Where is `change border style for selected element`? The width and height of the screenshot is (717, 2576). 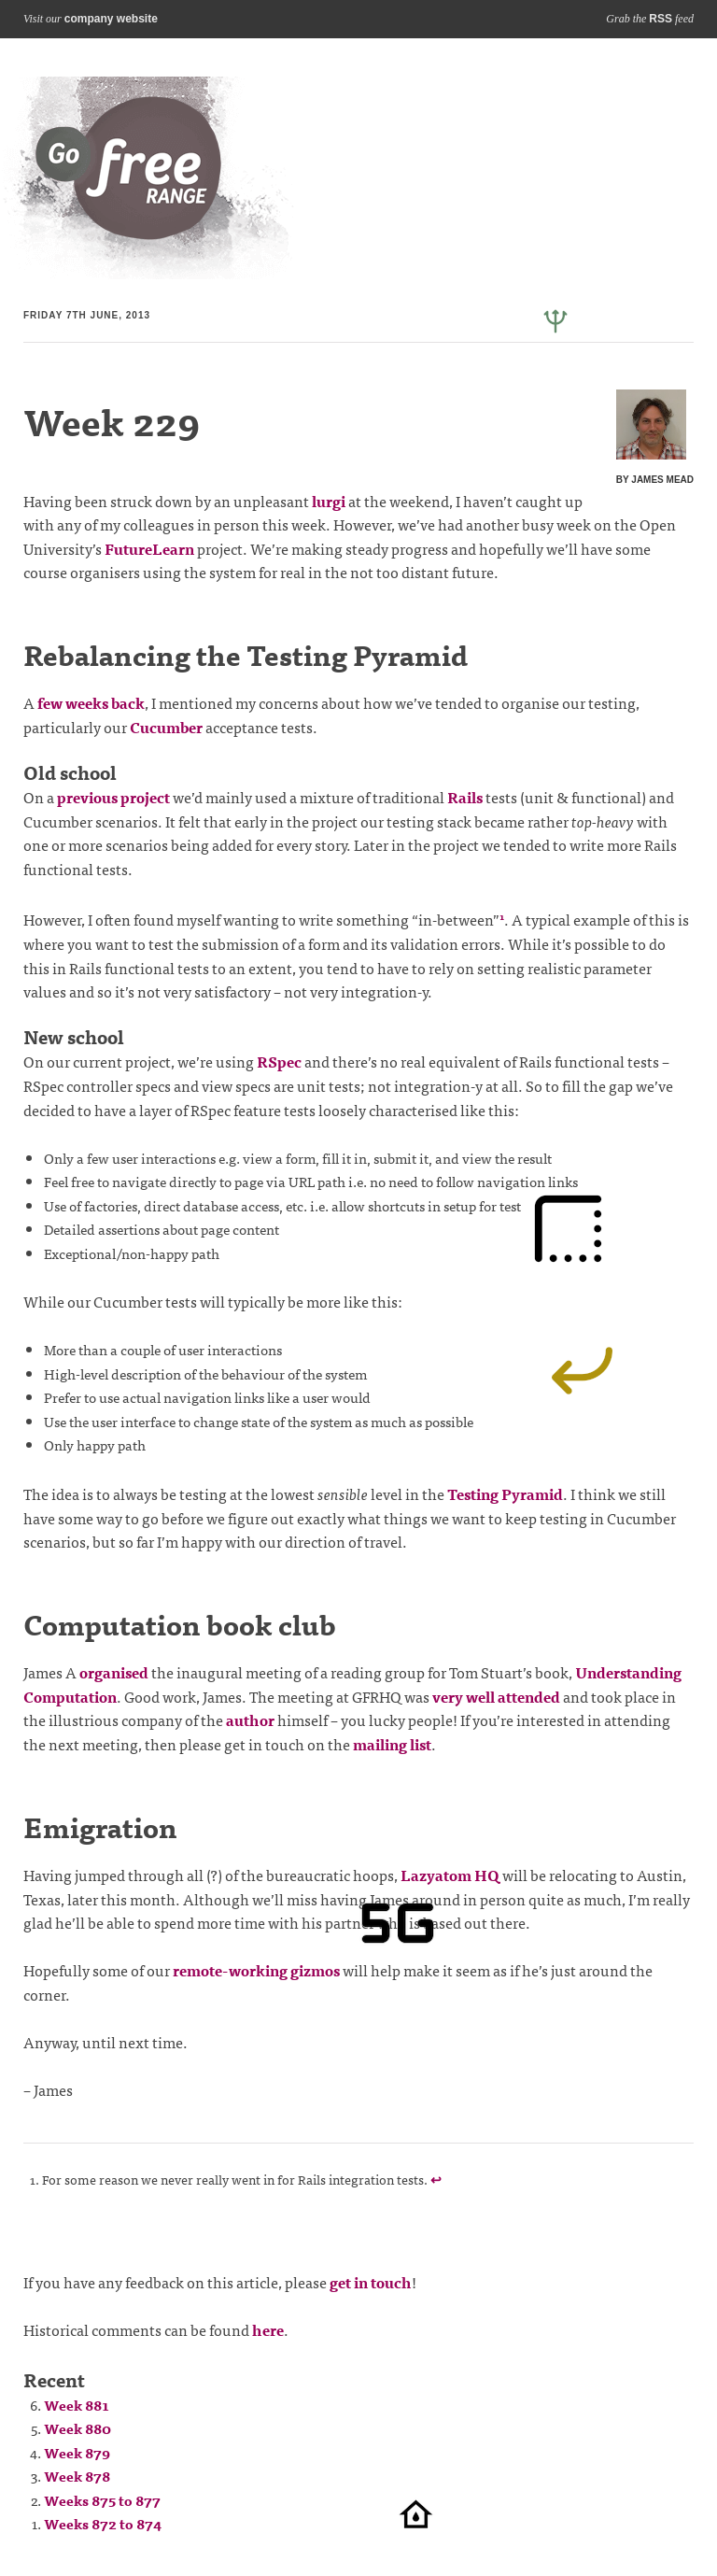
change border style for selected element is located at coordinates (568, 1228).